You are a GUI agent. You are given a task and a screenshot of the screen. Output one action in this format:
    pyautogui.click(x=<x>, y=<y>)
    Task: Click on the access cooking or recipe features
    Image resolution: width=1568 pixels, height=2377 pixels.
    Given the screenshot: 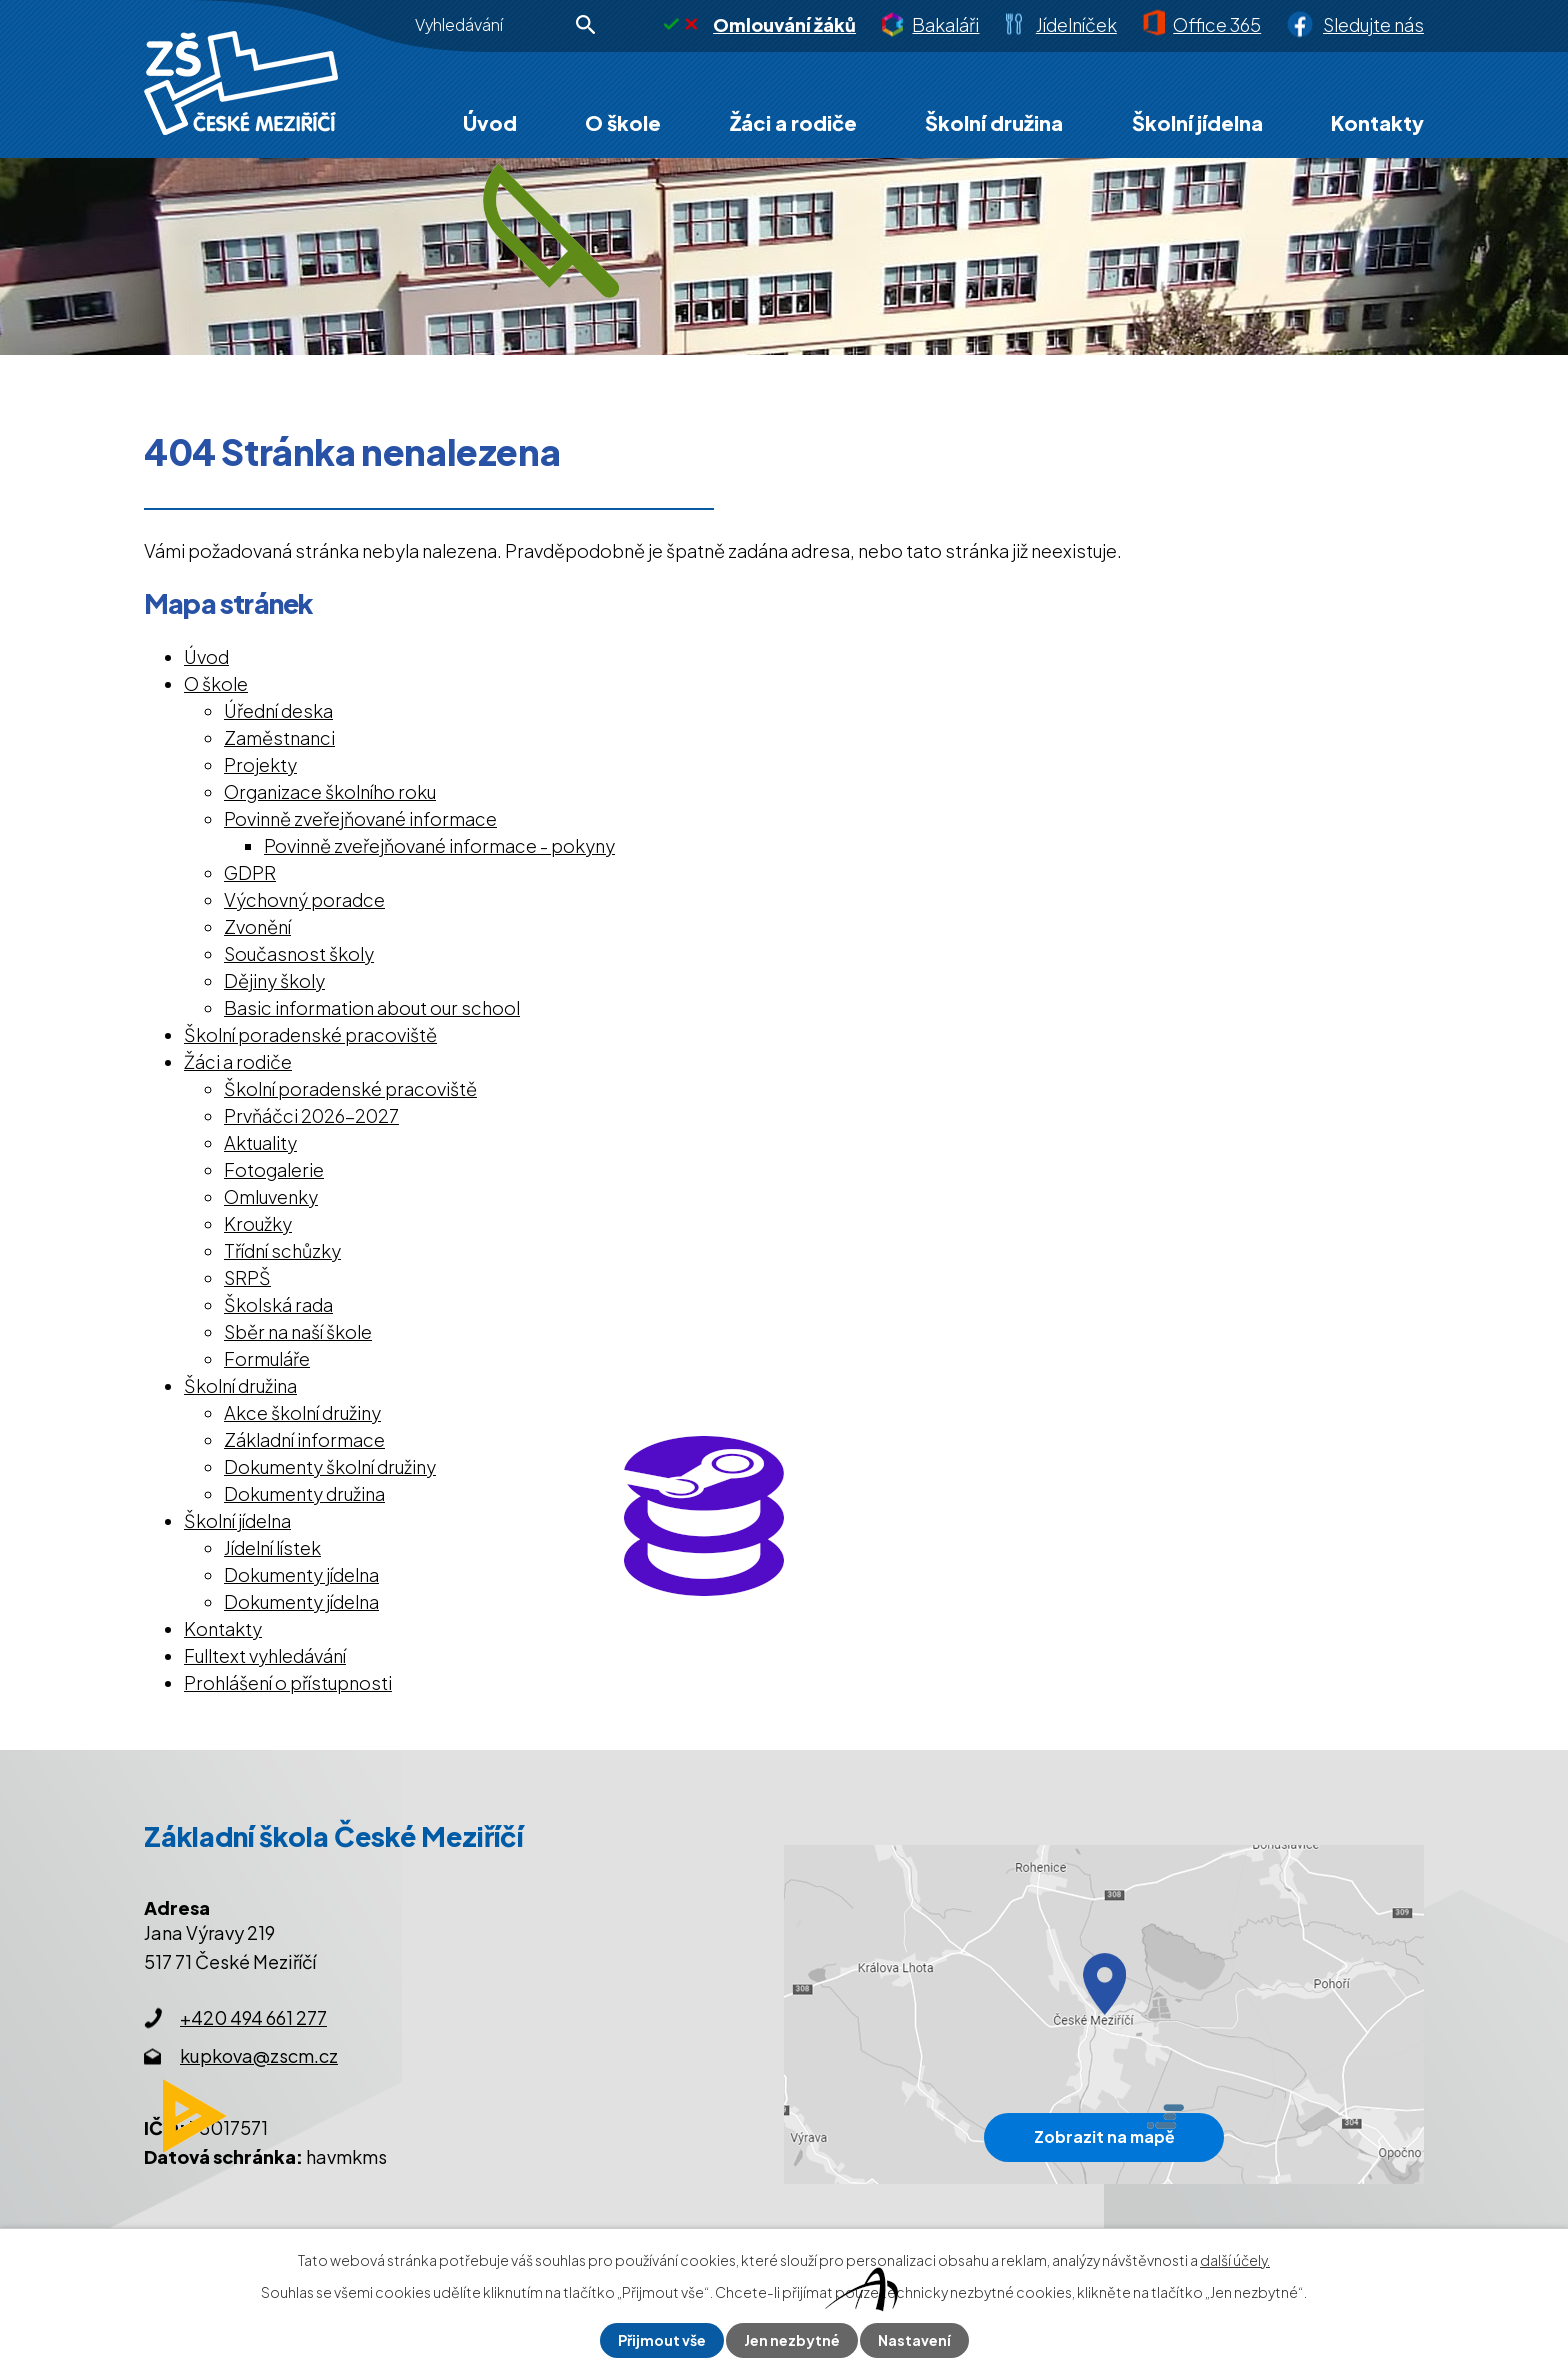 What is the action you would take?
    pyautogui.click(x=548, y=232)
    